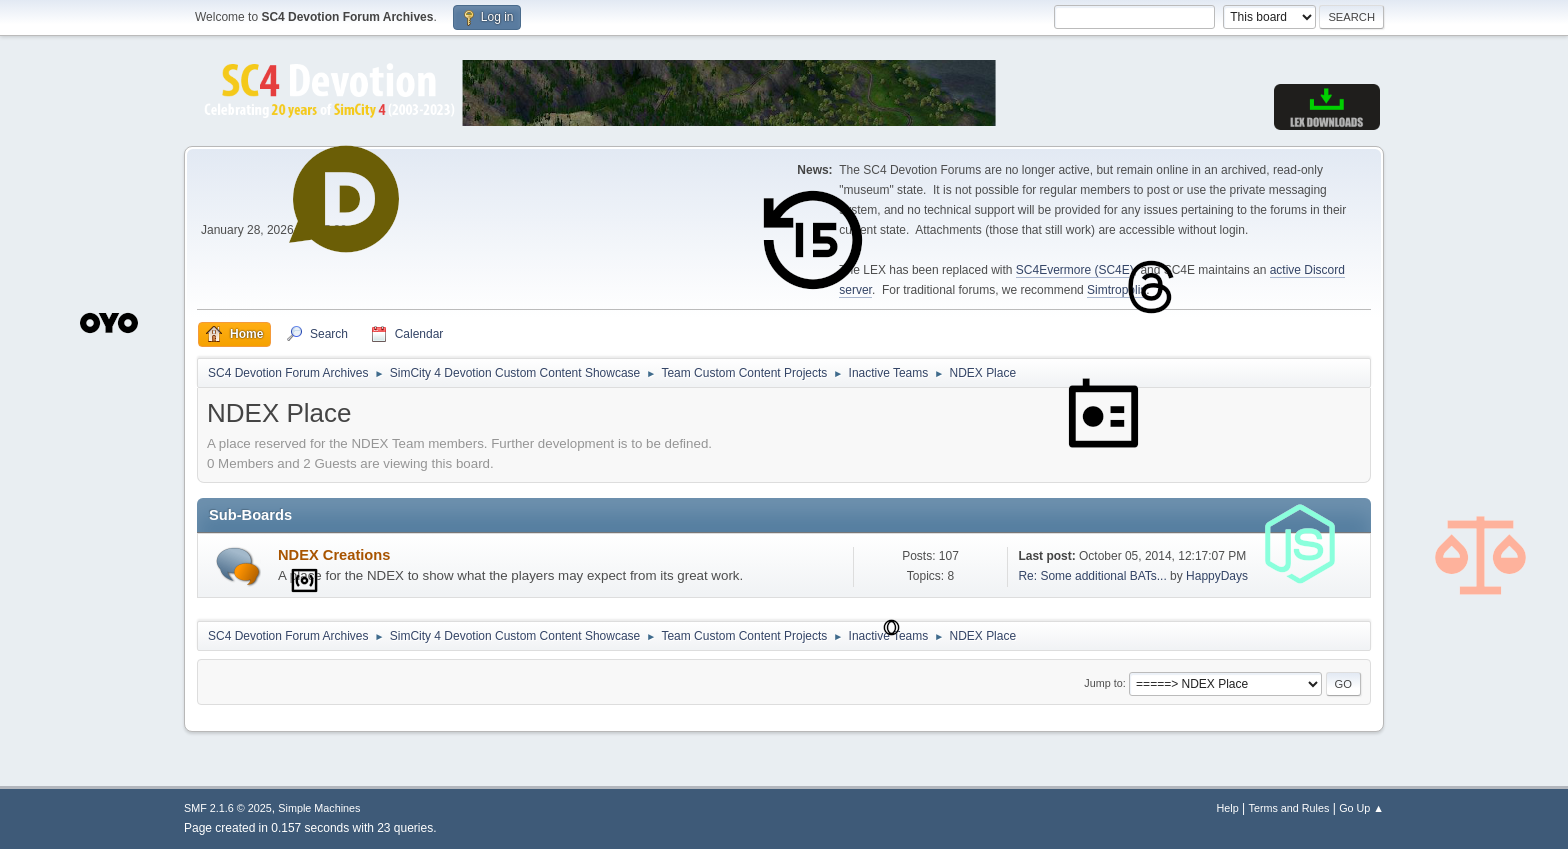 This screenshot has width=1568, height=849. I want to click on rewind 15 seconds, so click(813, 240).